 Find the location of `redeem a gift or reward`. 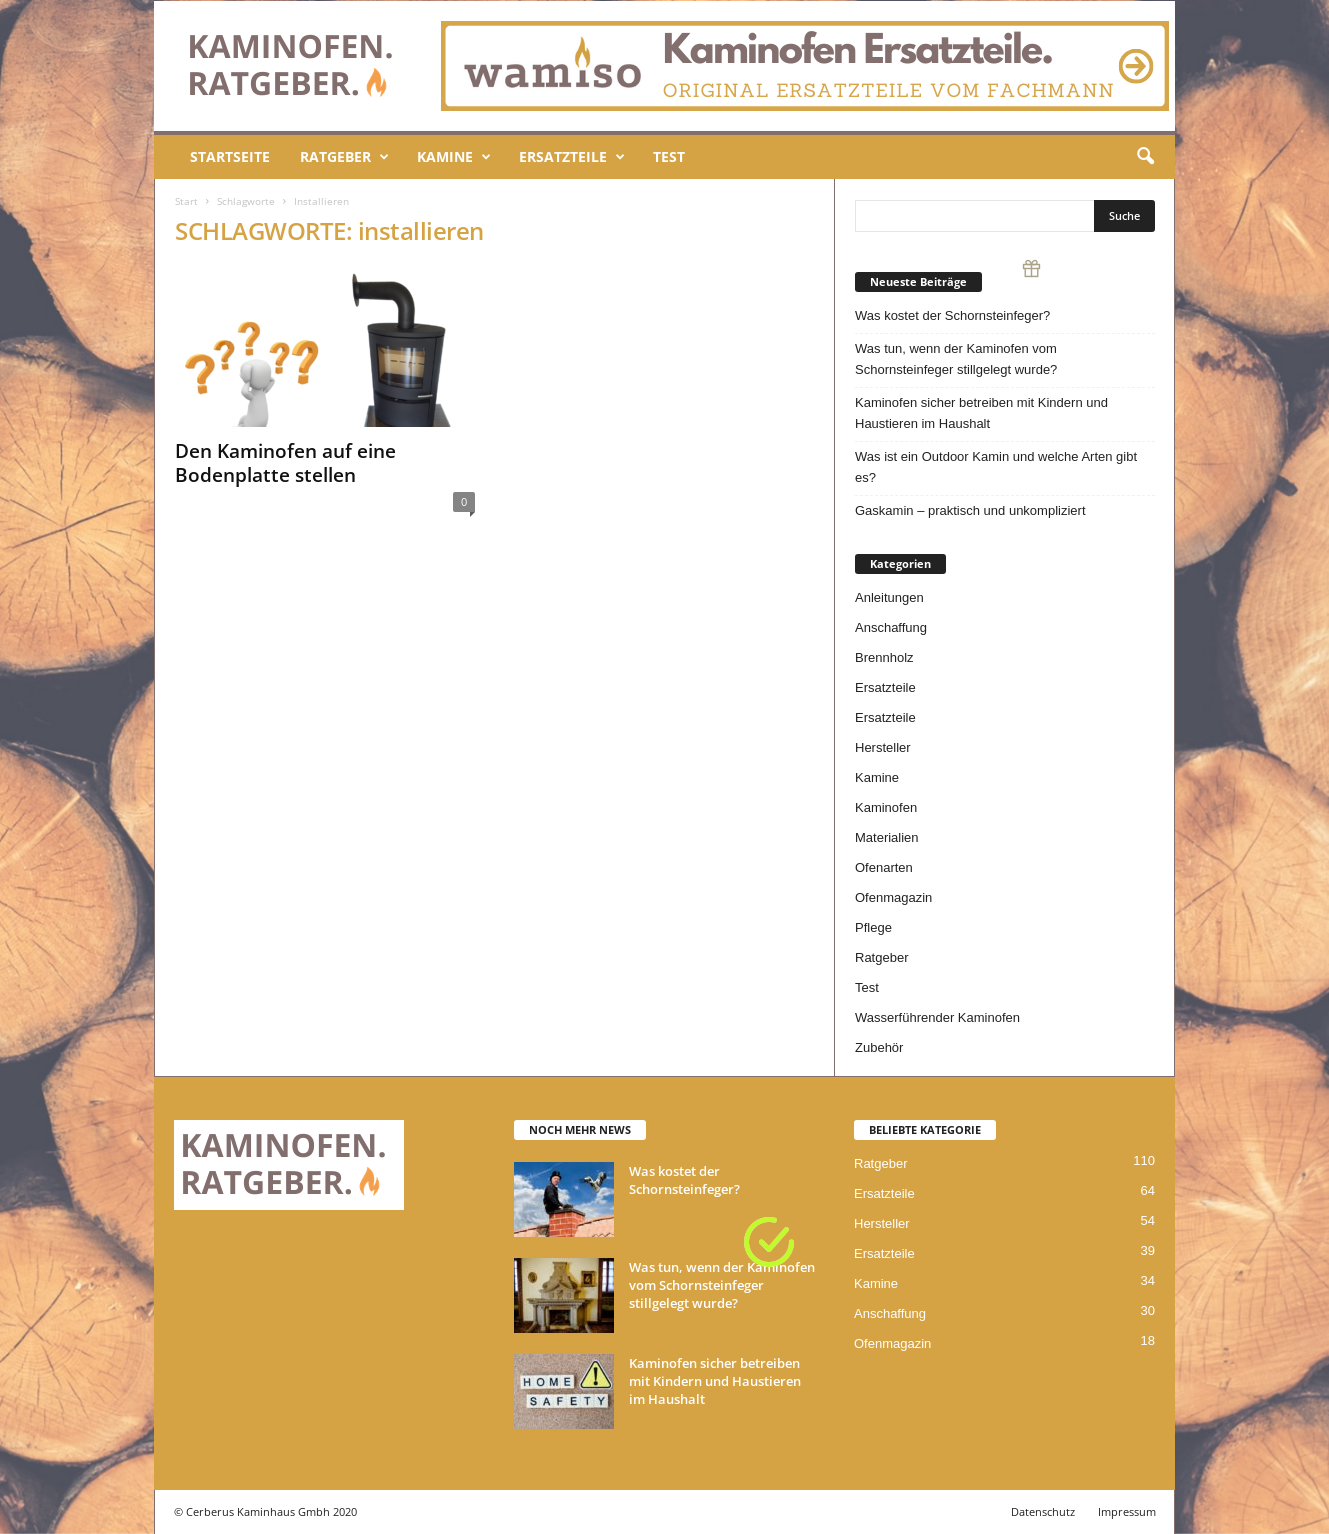

redeem a gift or reward is located at coordinates (1031, 268).